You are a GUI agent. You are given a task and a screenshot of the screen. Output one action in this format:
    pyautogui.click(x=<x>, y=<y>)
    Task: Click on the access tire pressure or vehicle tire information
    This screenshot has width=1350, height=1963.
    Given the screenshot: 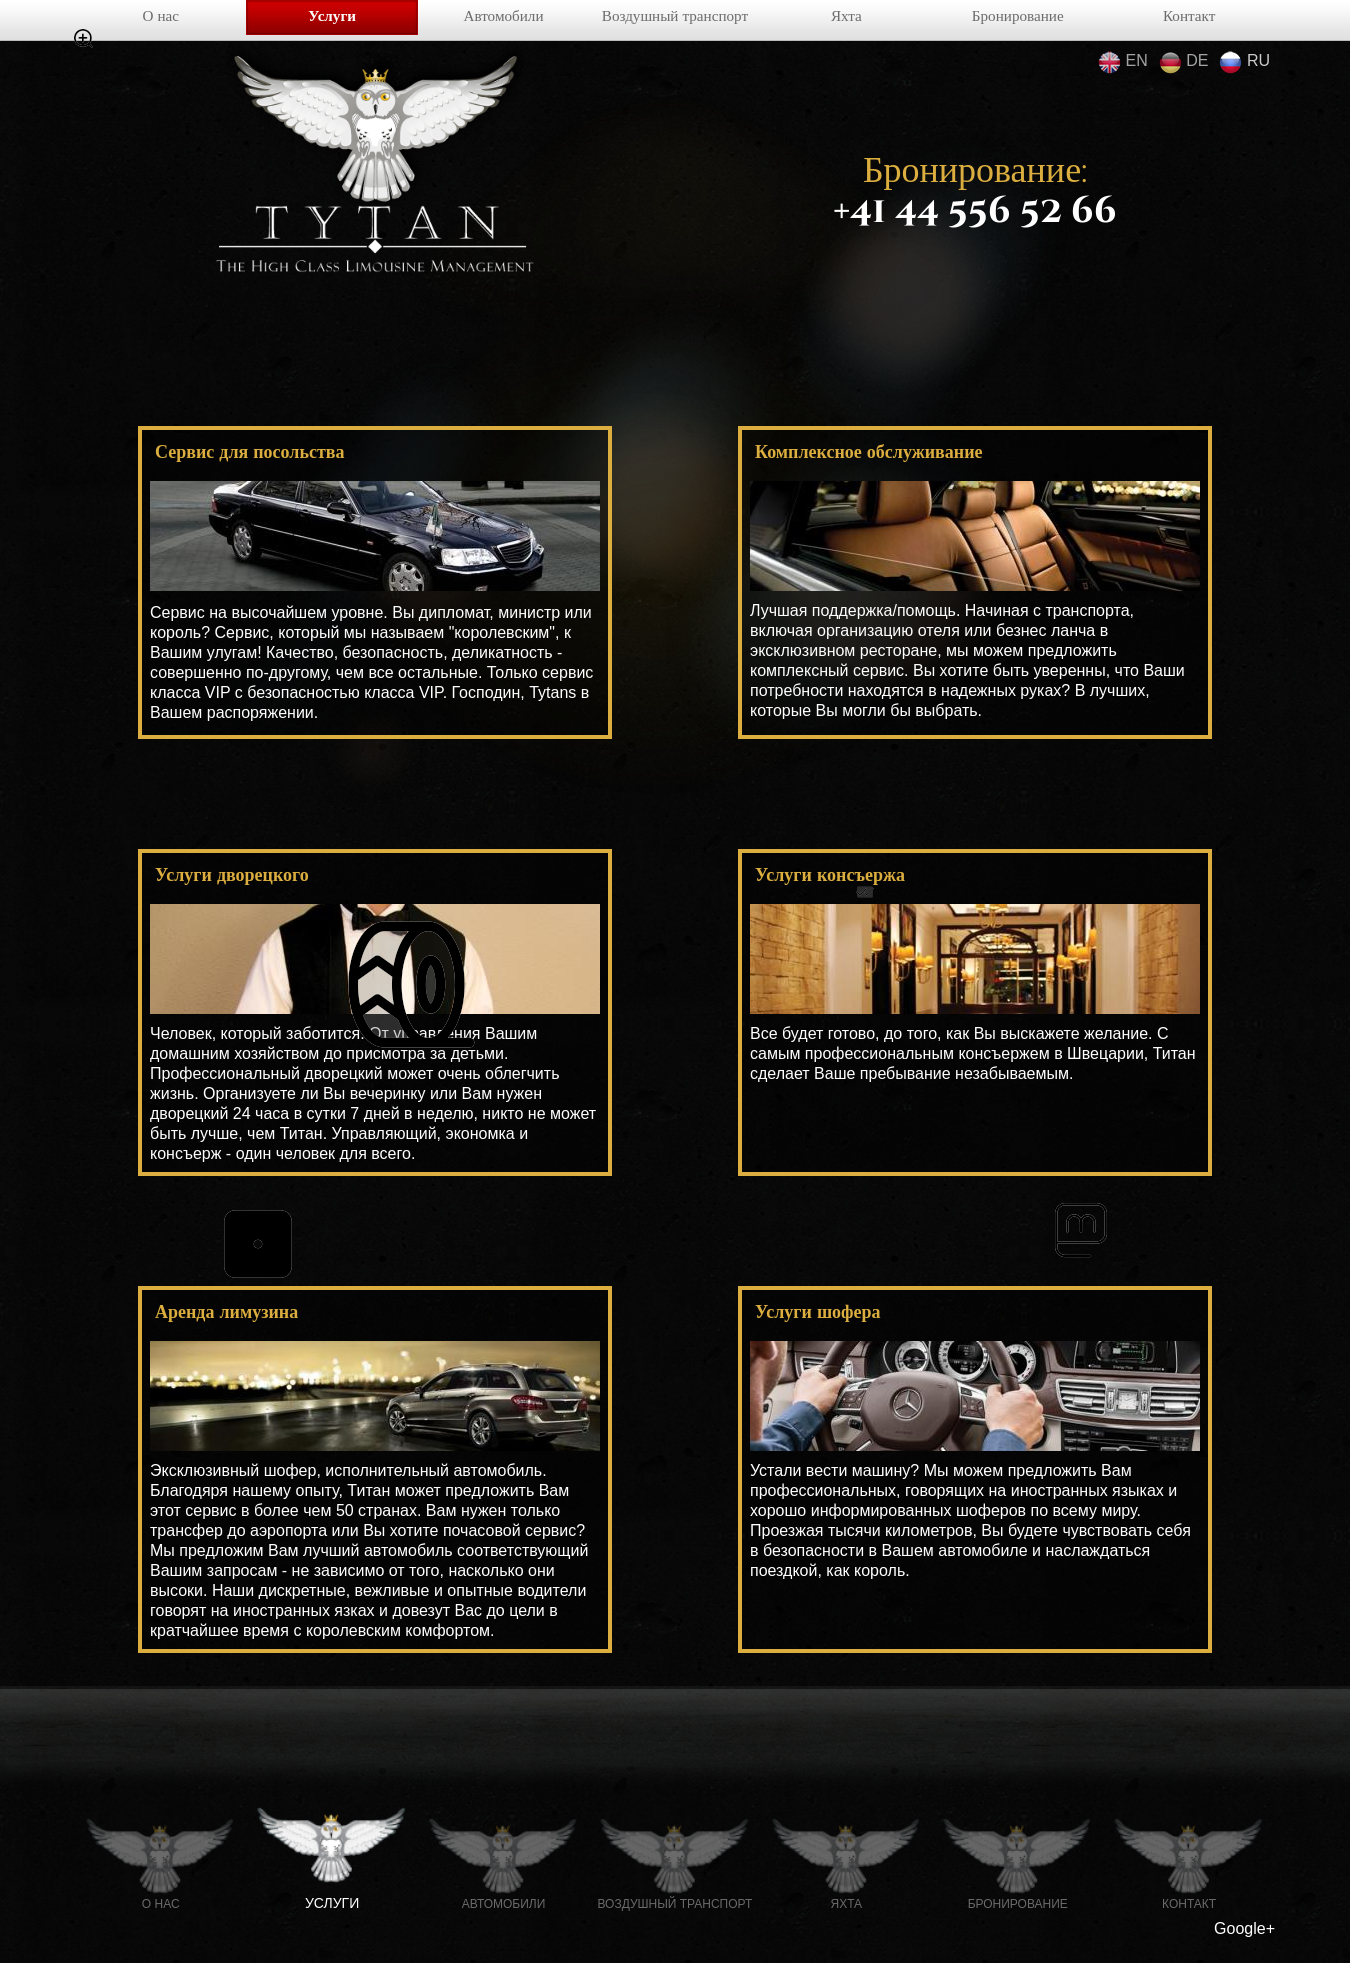 What is the action you would take?
    pyautogui.click(x=406, y=984)
    